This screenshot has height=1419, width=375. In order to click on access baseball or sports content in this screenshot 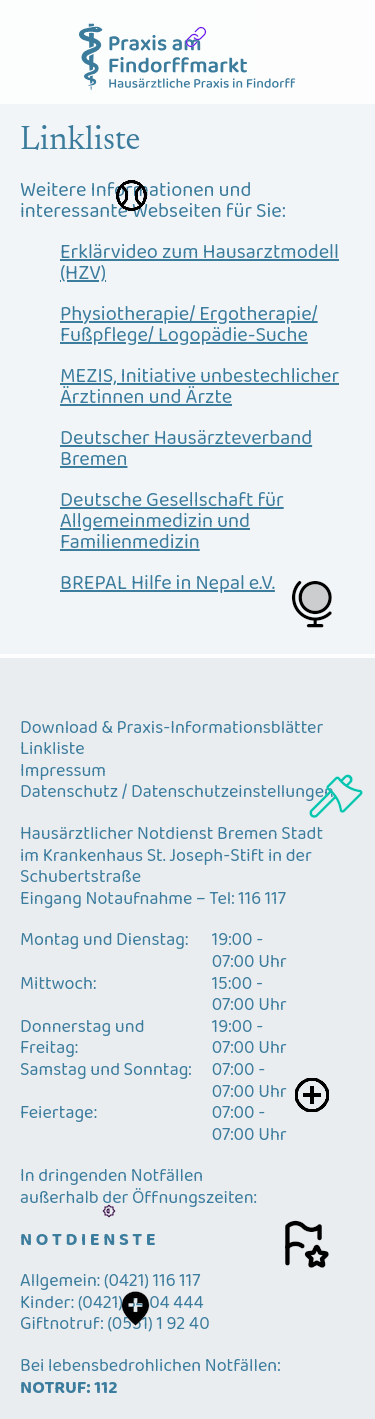, I will do `click(131, 195)`.